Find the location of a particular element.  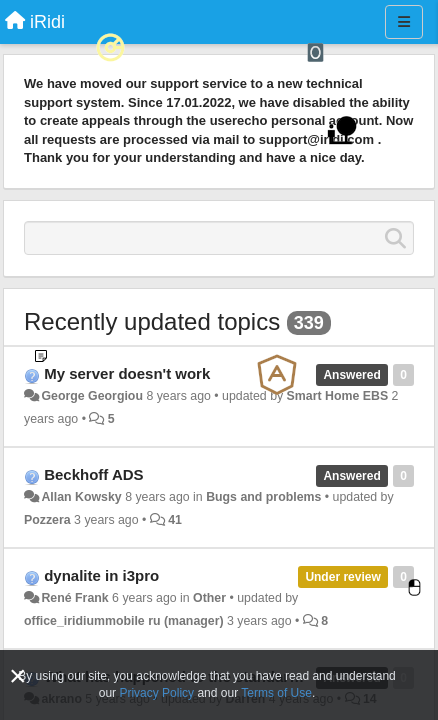

left mouse button click action is located at coordinates (414, 587).